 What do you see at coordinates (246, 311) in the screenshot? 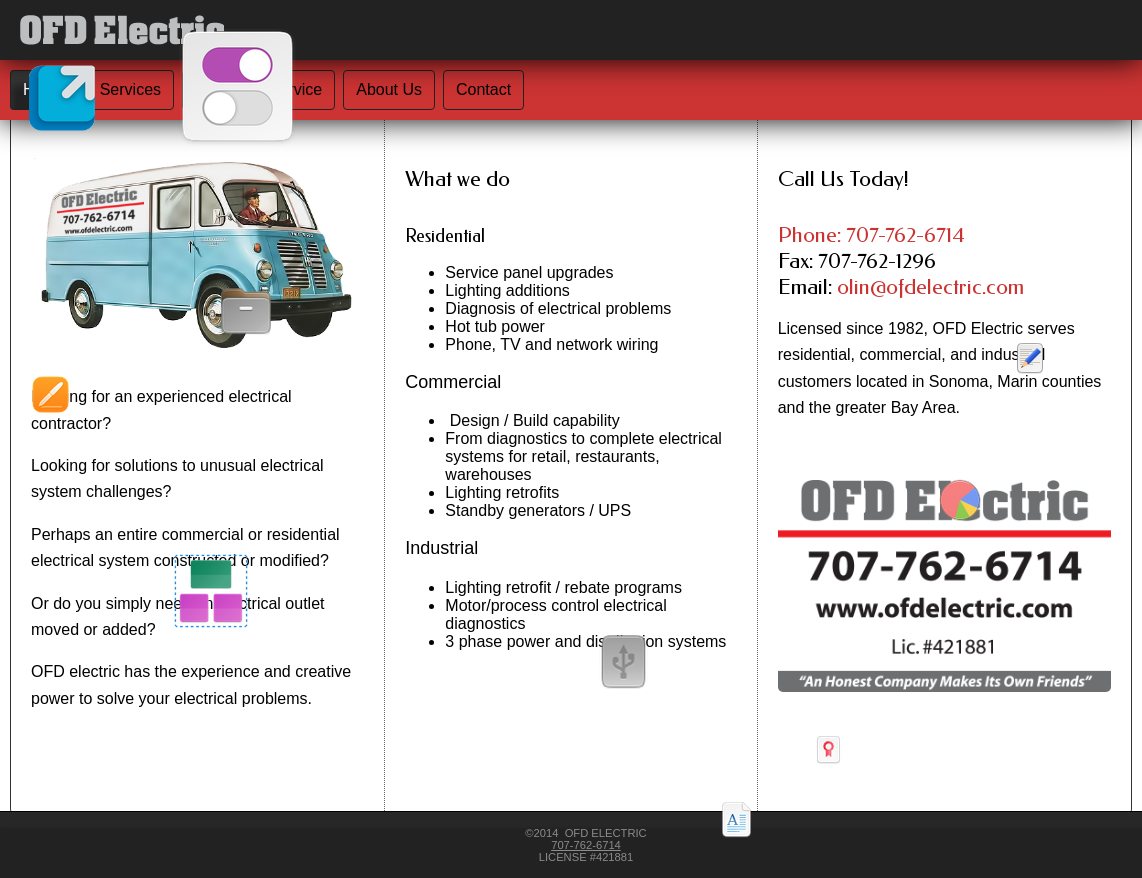
I see `open file manager application` at bounding box center [246, 311].